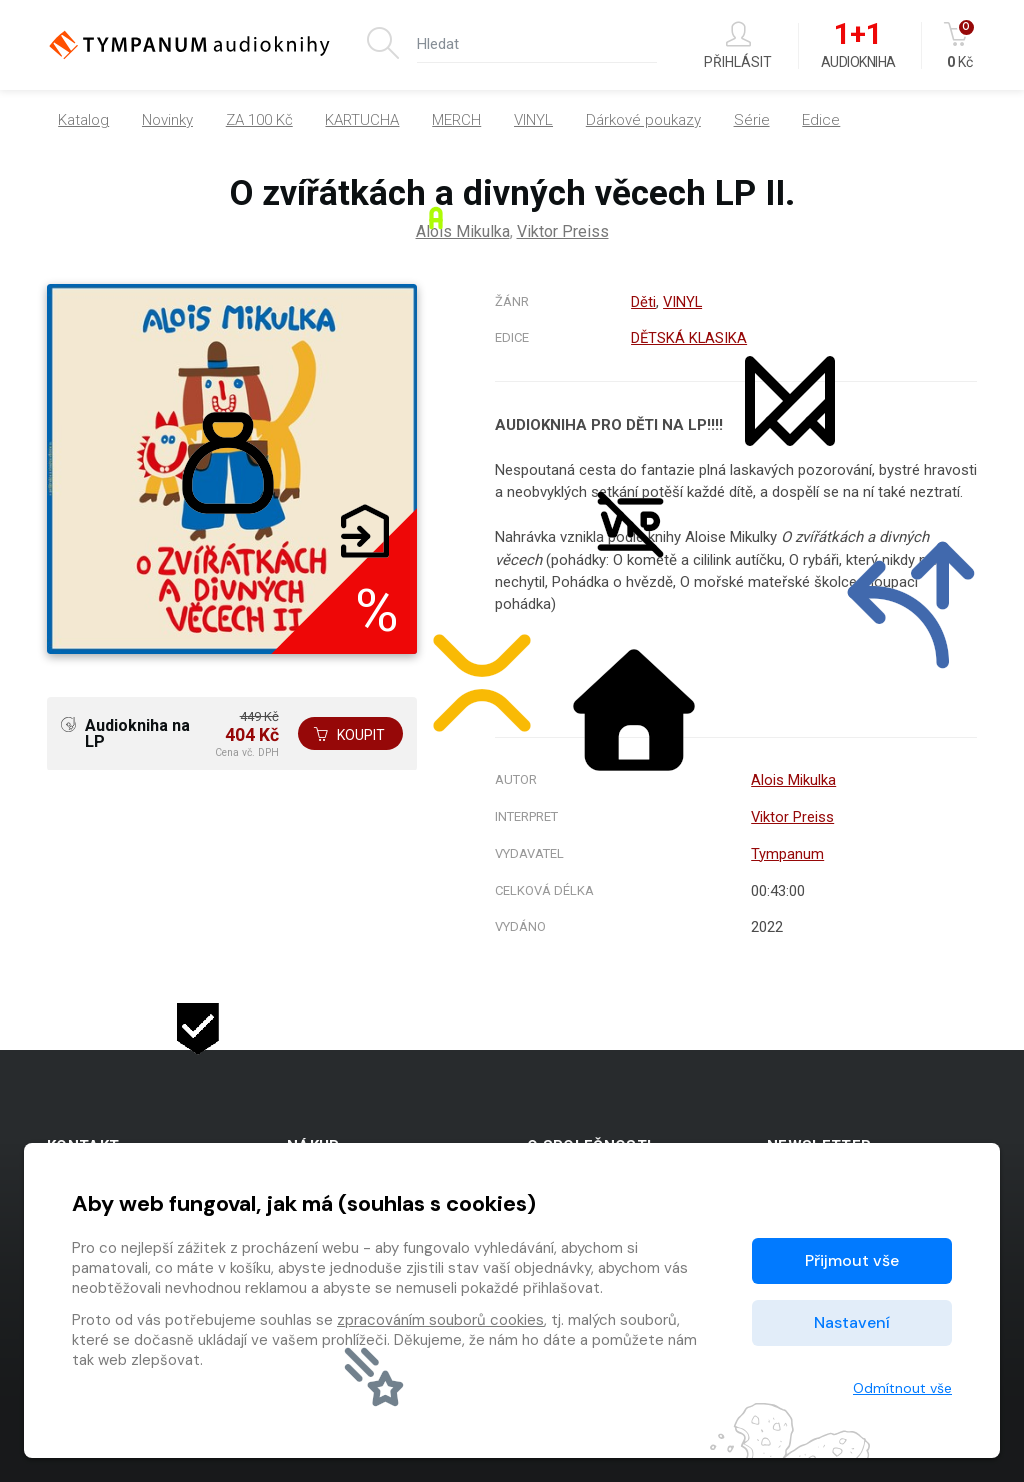  I want to click on take the left ramp or exit, so click(911, 605).